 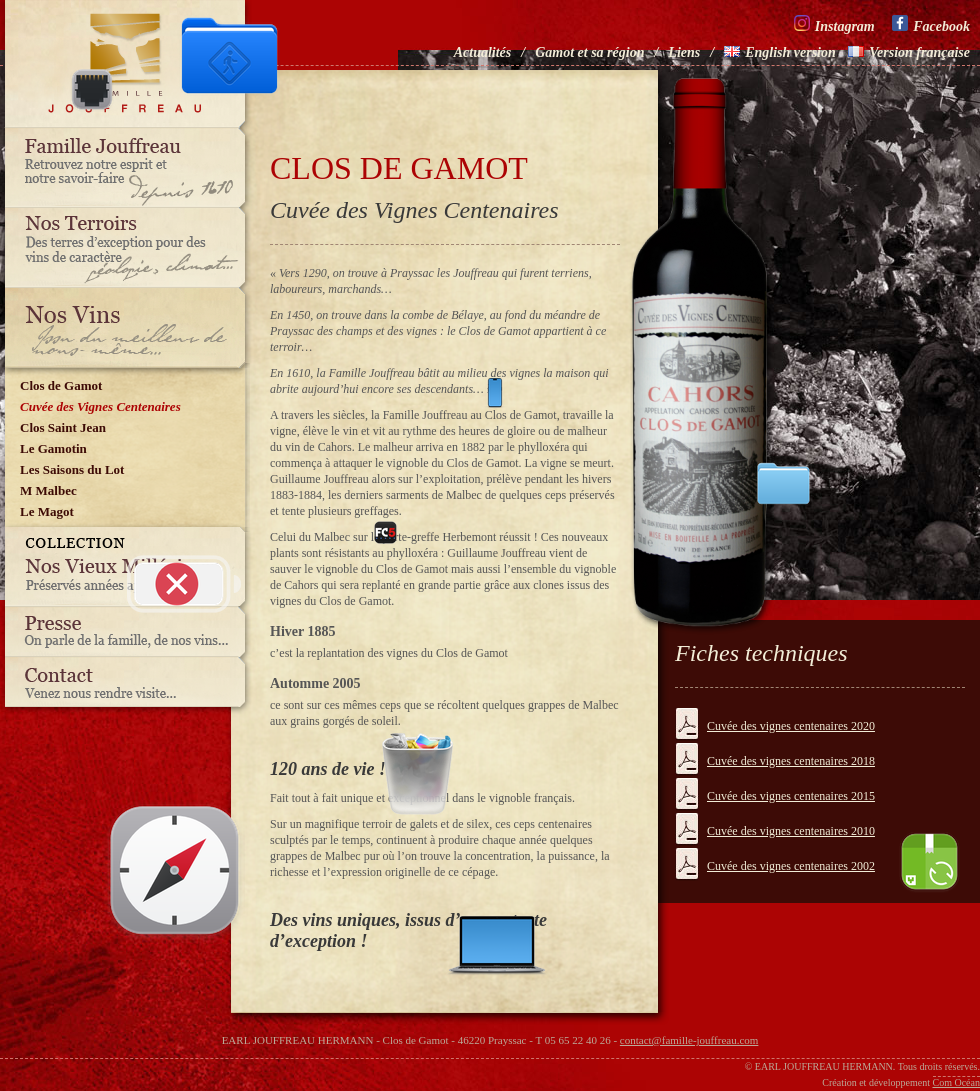 I want to click on iPhone 16 device icon, so click(x=495, y=393).